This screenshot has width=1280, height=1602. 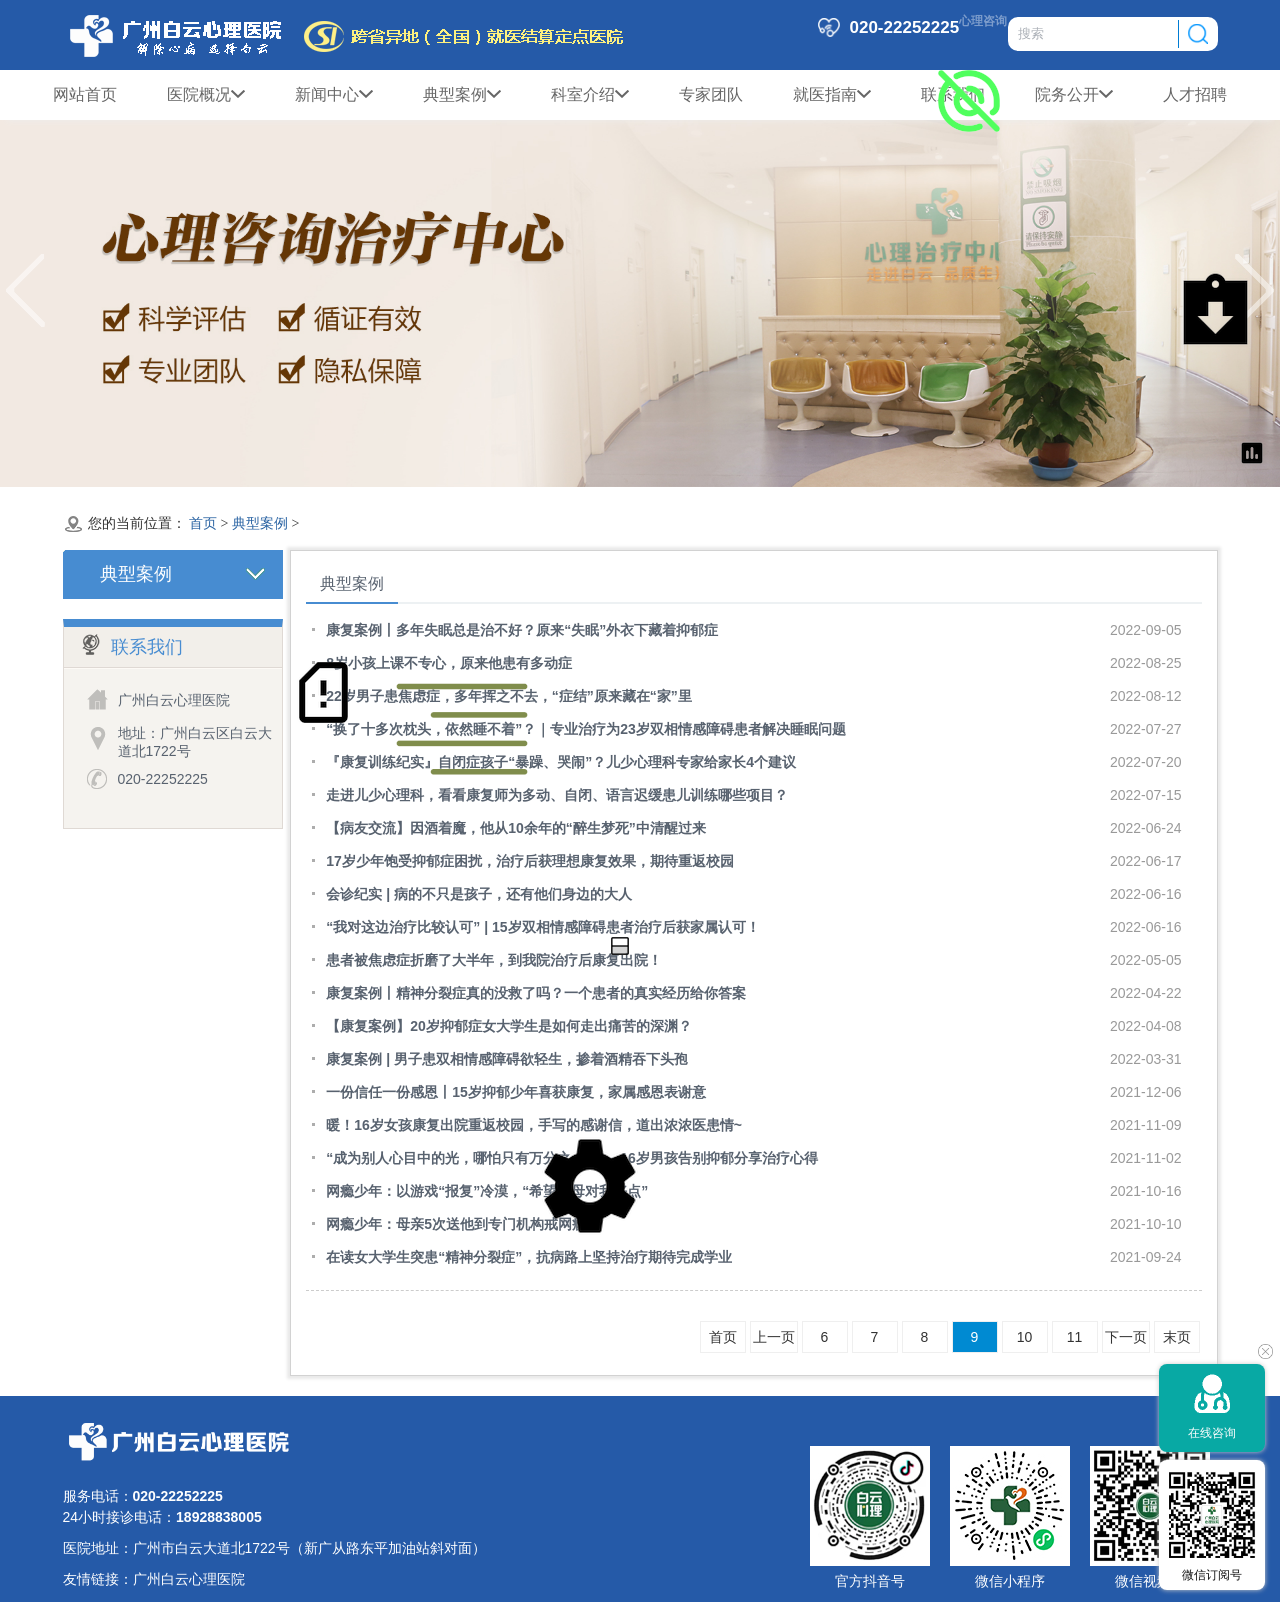 What do you see at coordinates (590, 1186) in the screenshot?
I see `access app or system settings` at bounding box center [590, 1186].